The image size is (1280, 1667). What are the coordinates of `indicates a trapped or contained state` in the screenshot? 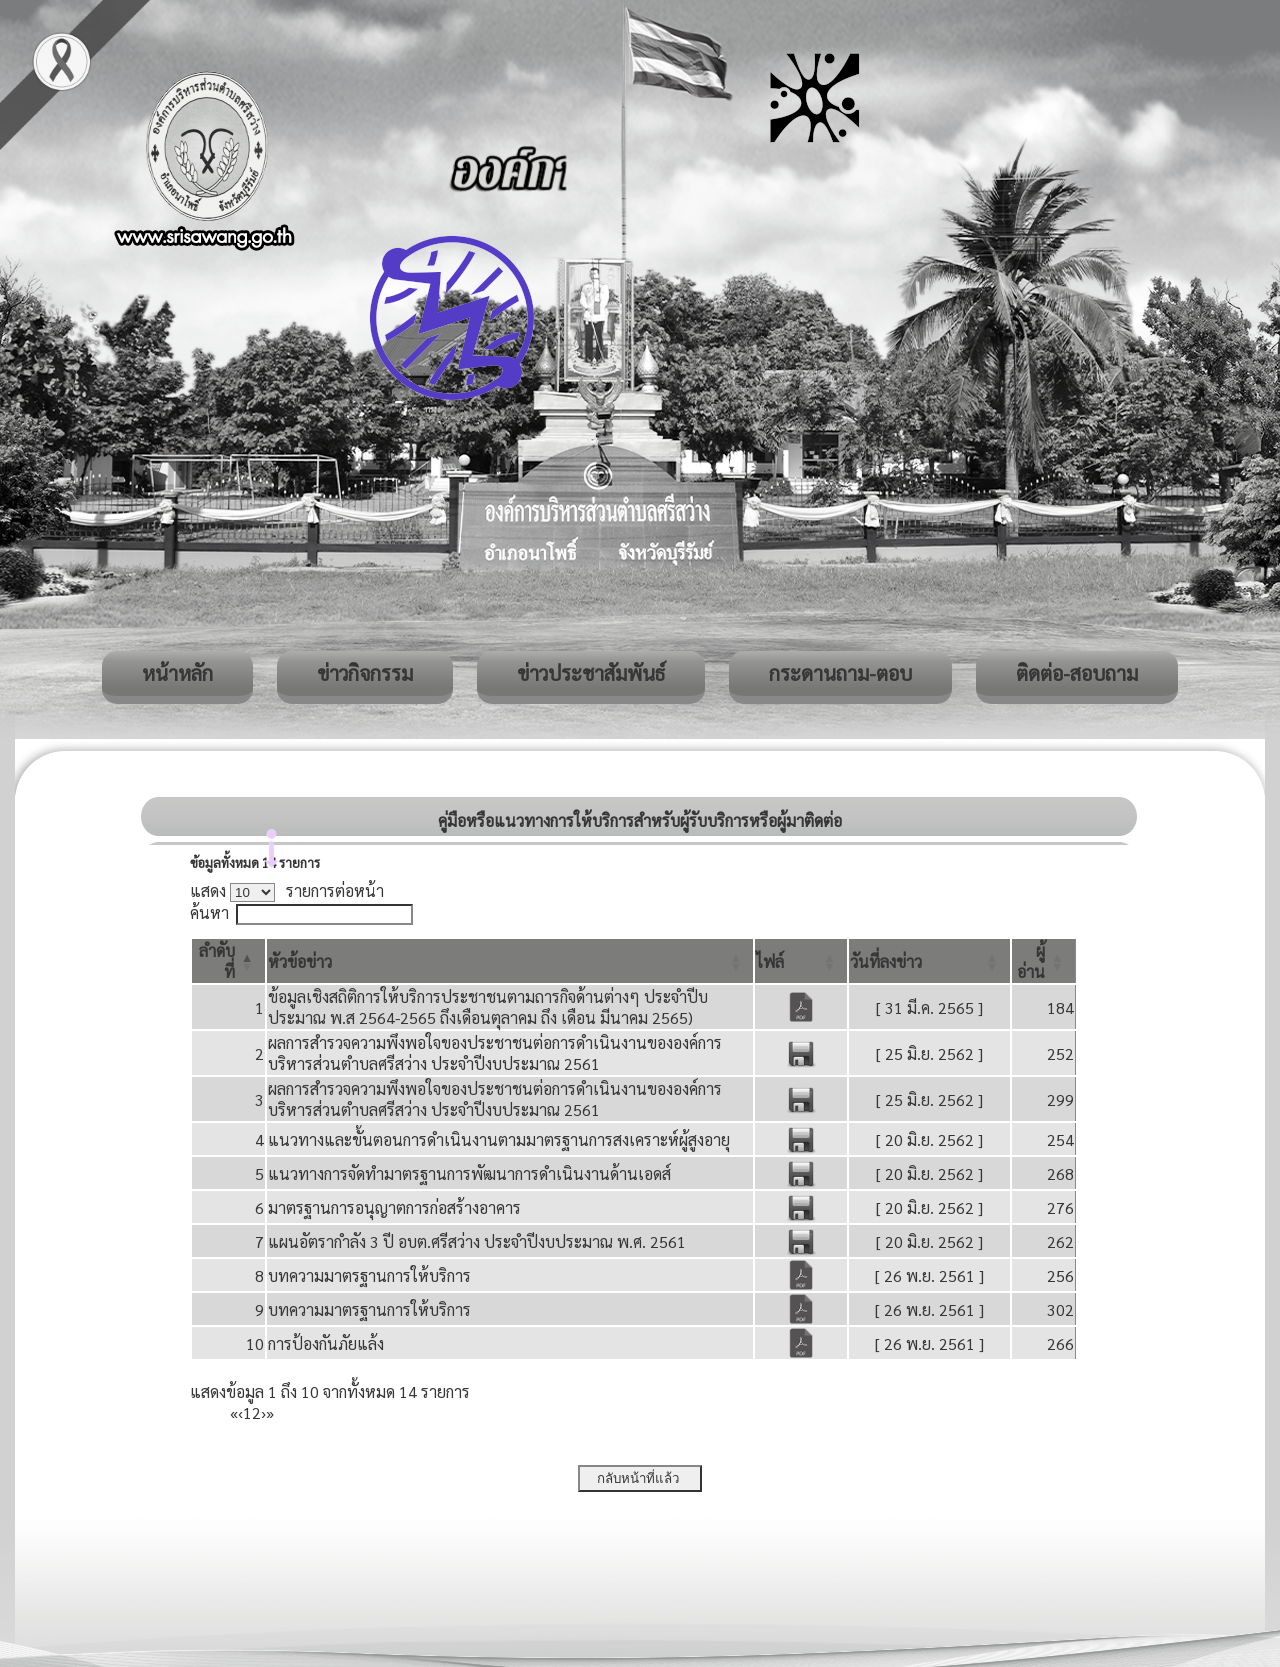 It's located at (452, 318).